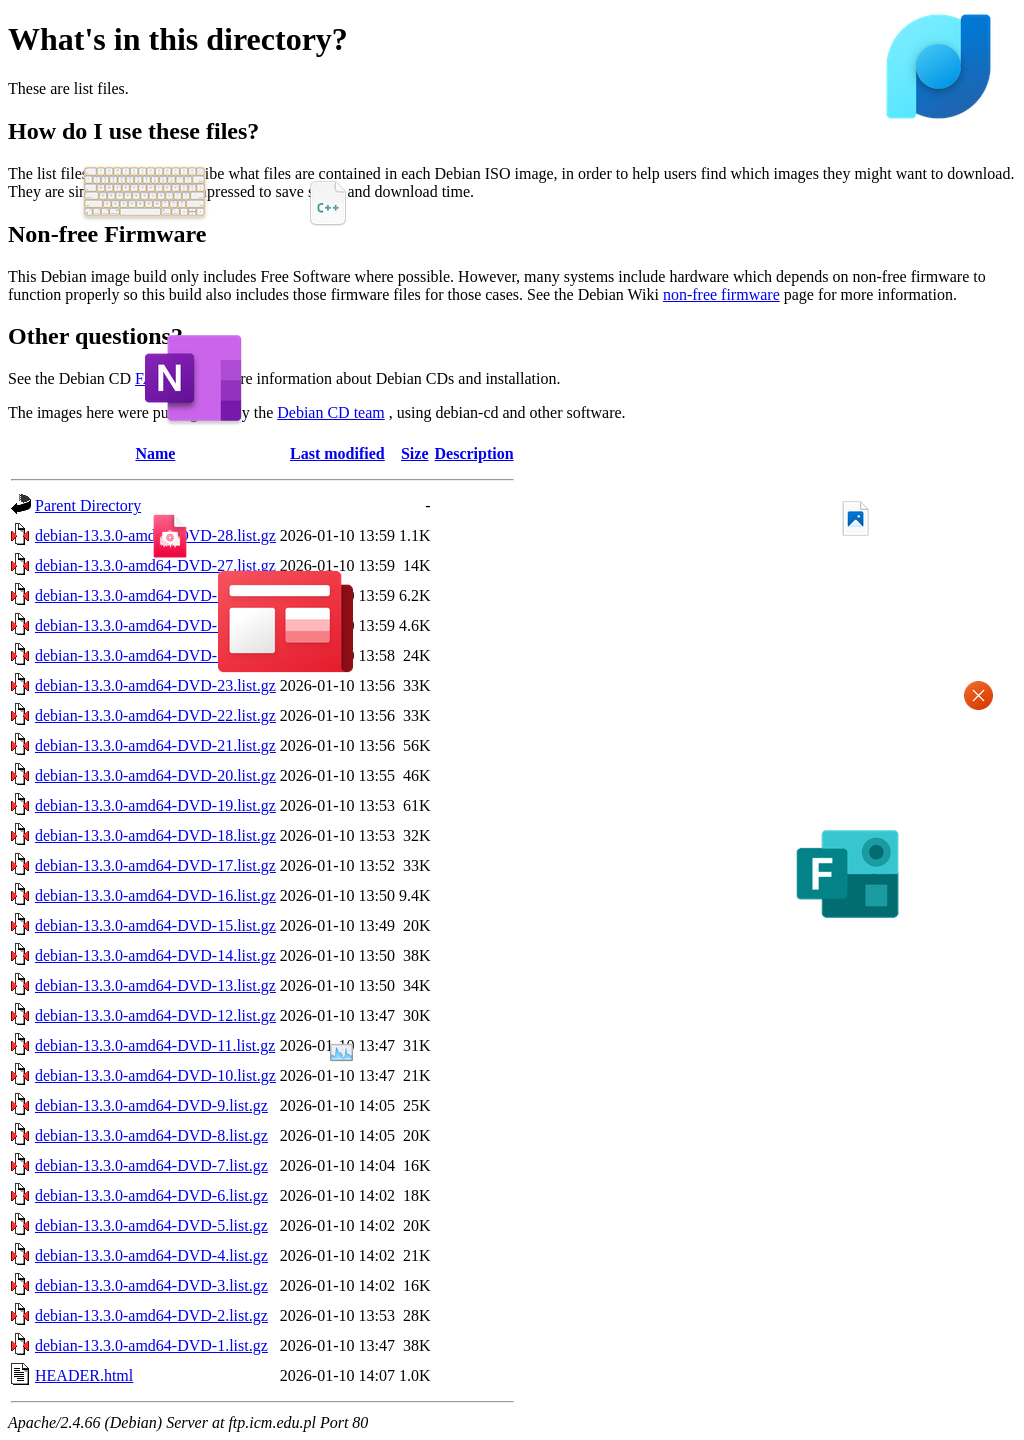  Describe the element at coordinates (938, 66) in the screenshot. I see `open the TalentOnboard application` at that location.